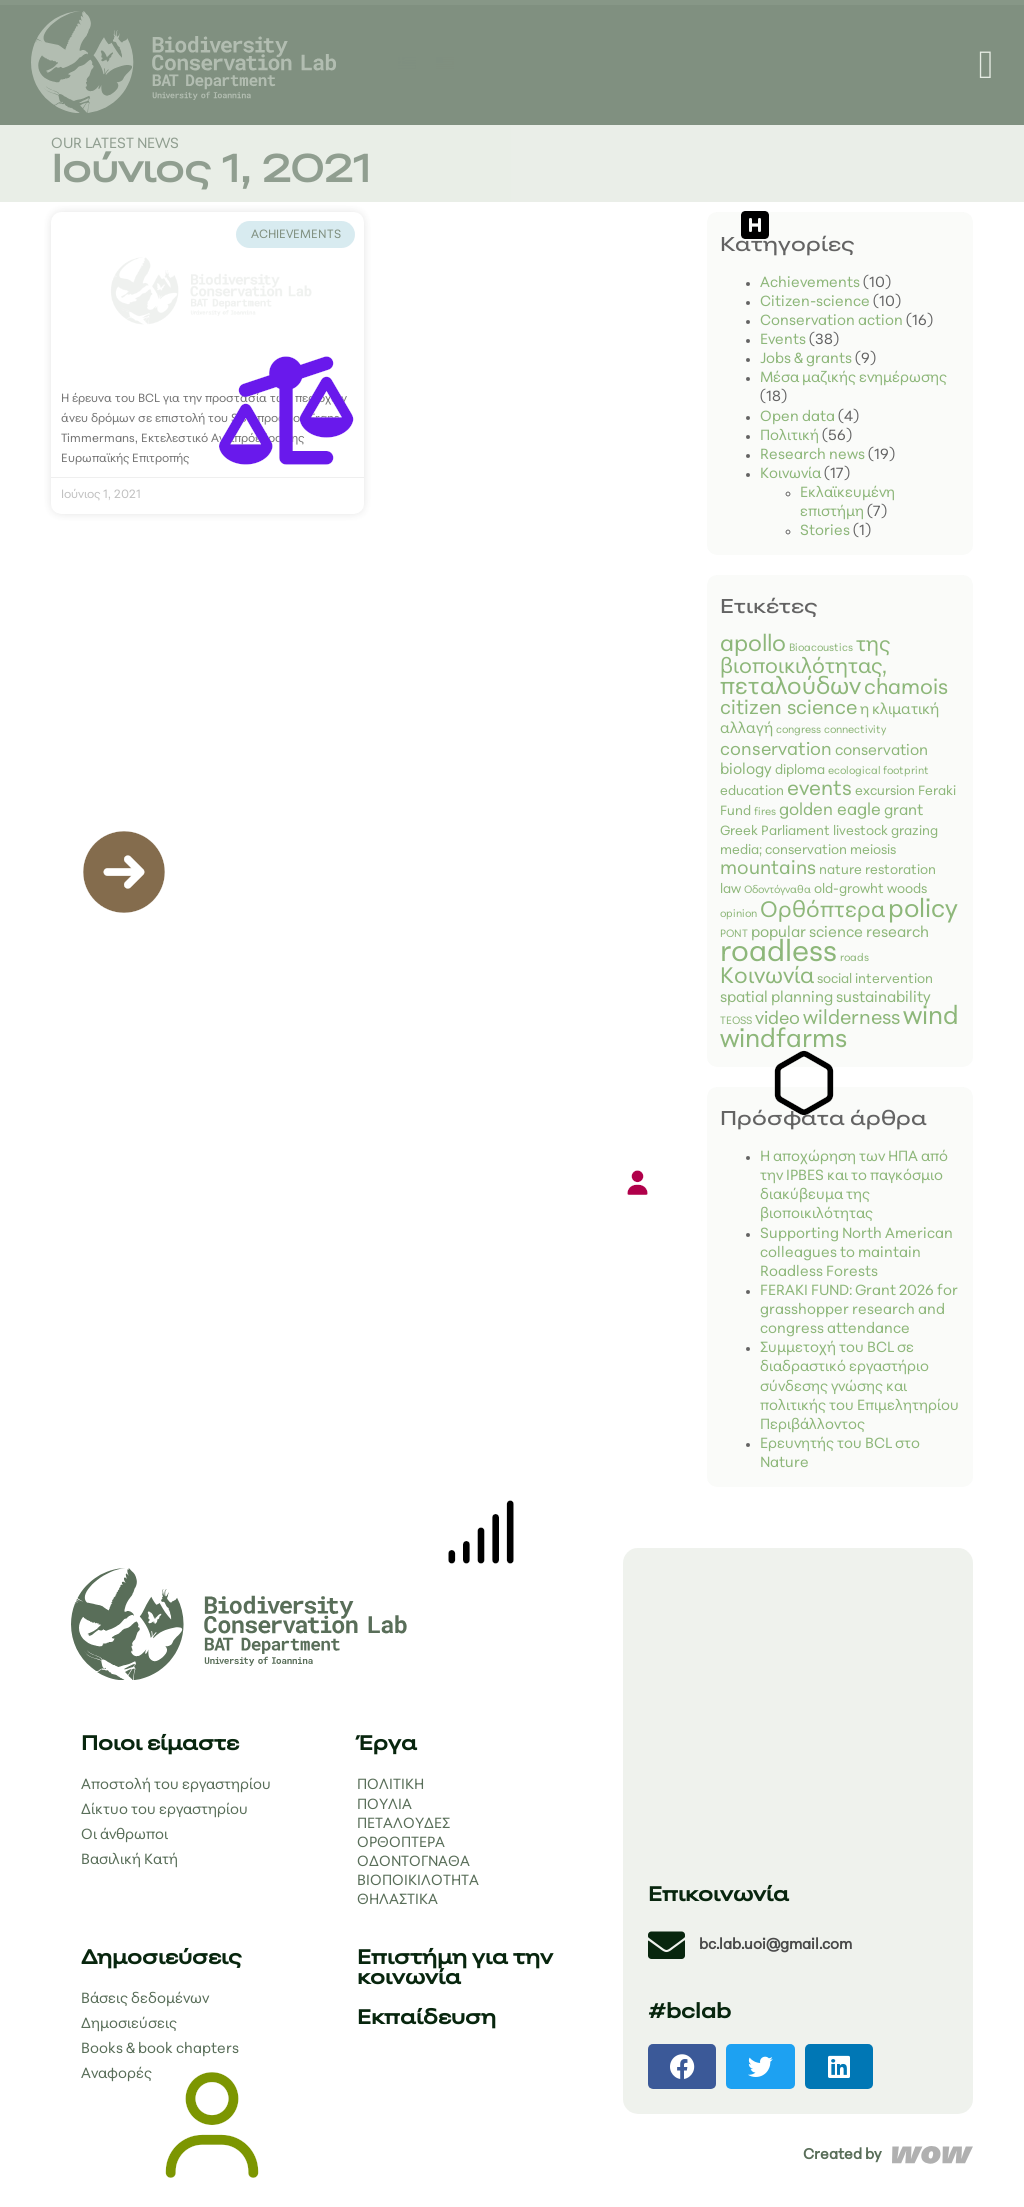 The height and width of the screenshot is (2207, 1024). I want to click on proceed to the next step, so click(124, 872).